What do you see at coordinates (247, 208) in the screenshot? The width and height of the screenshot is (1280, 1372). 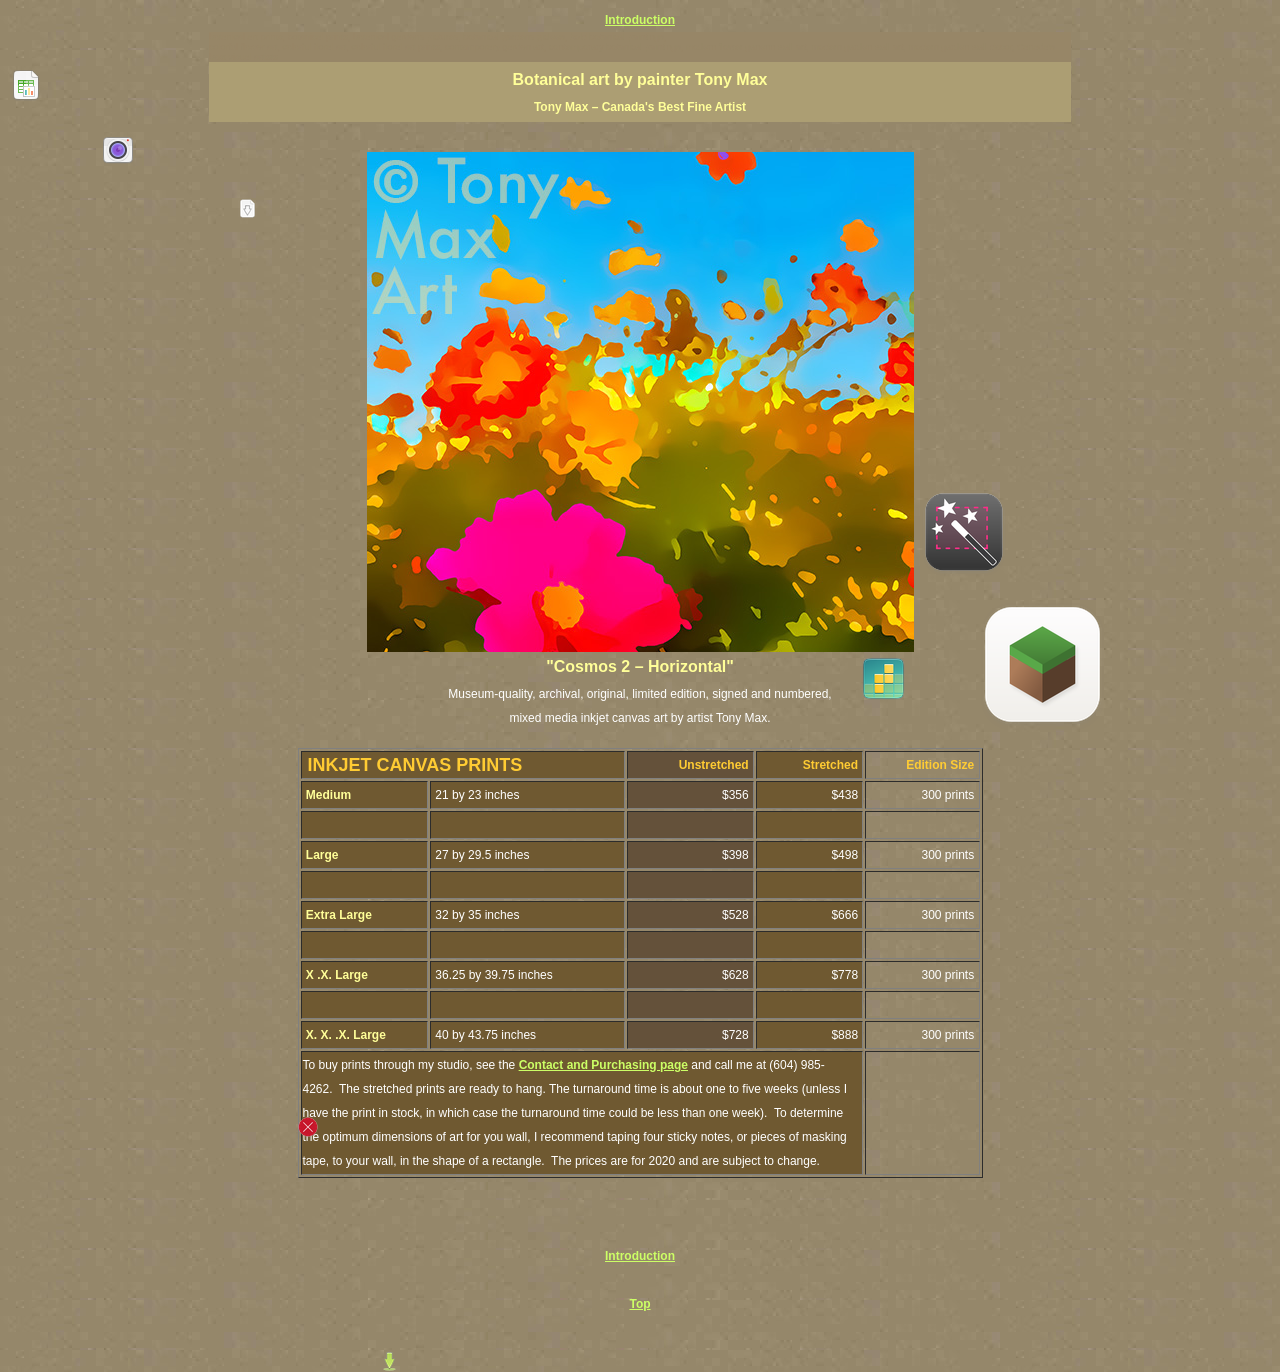 I see `install a file or software package` at bounding box center [247, 208].